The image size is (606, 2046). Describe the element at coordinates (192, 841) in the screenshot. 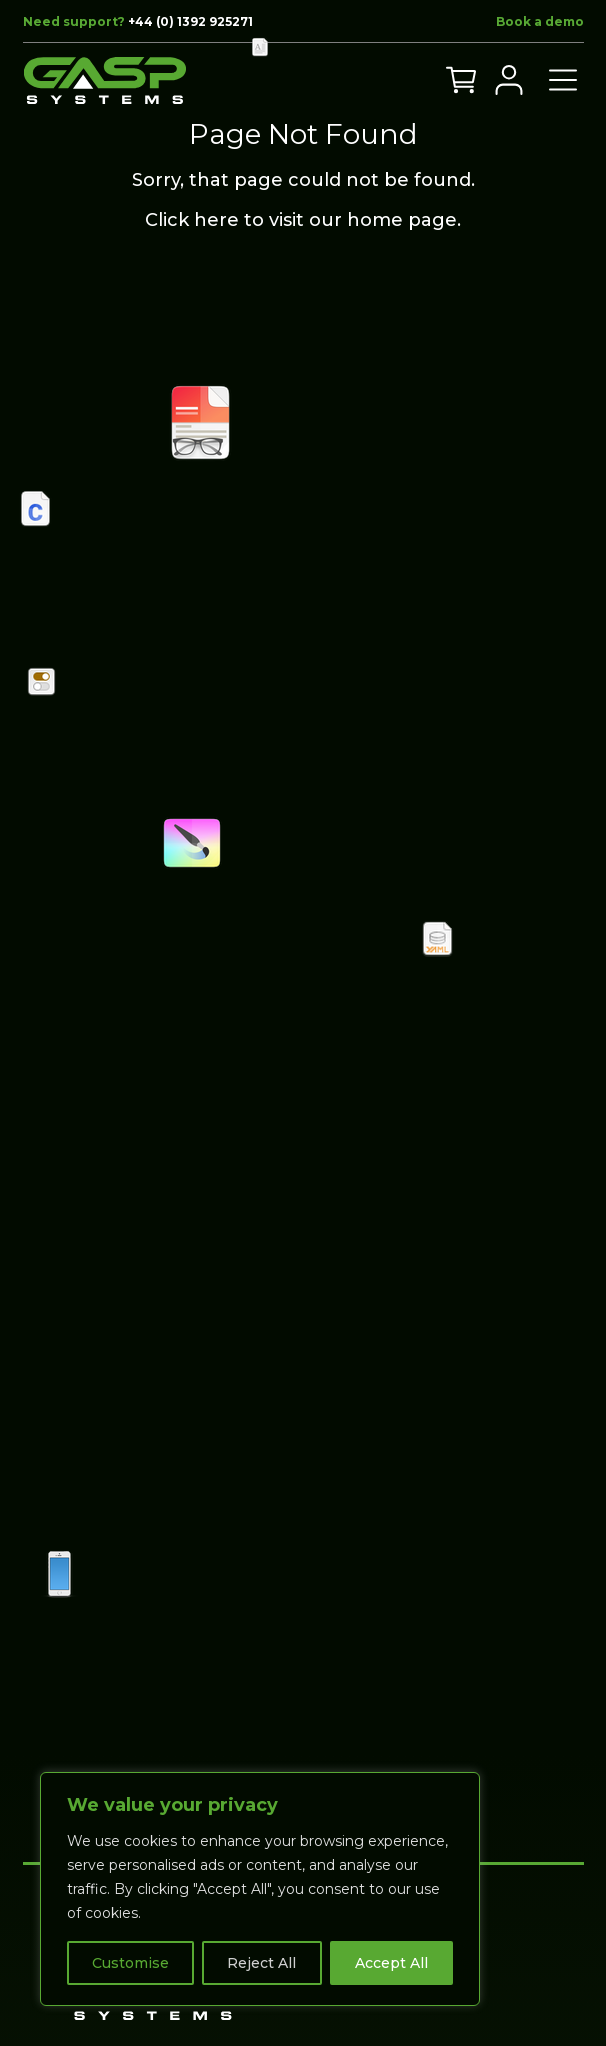

I see `open a Krita project file` at that location.